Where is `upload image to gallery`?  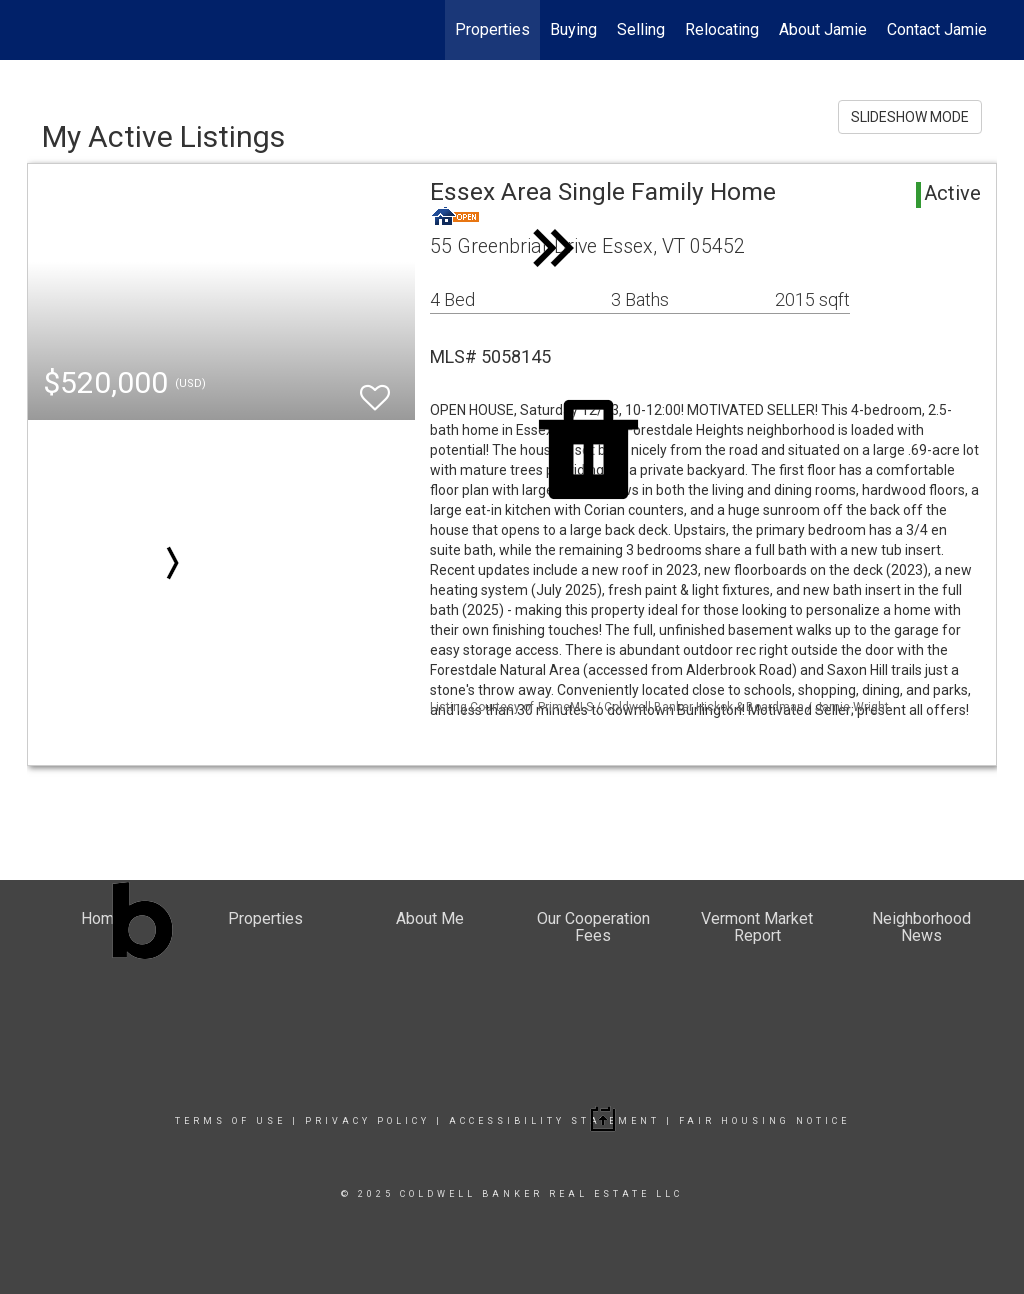
upload image to gallery is located at coordinates (603, 1120).